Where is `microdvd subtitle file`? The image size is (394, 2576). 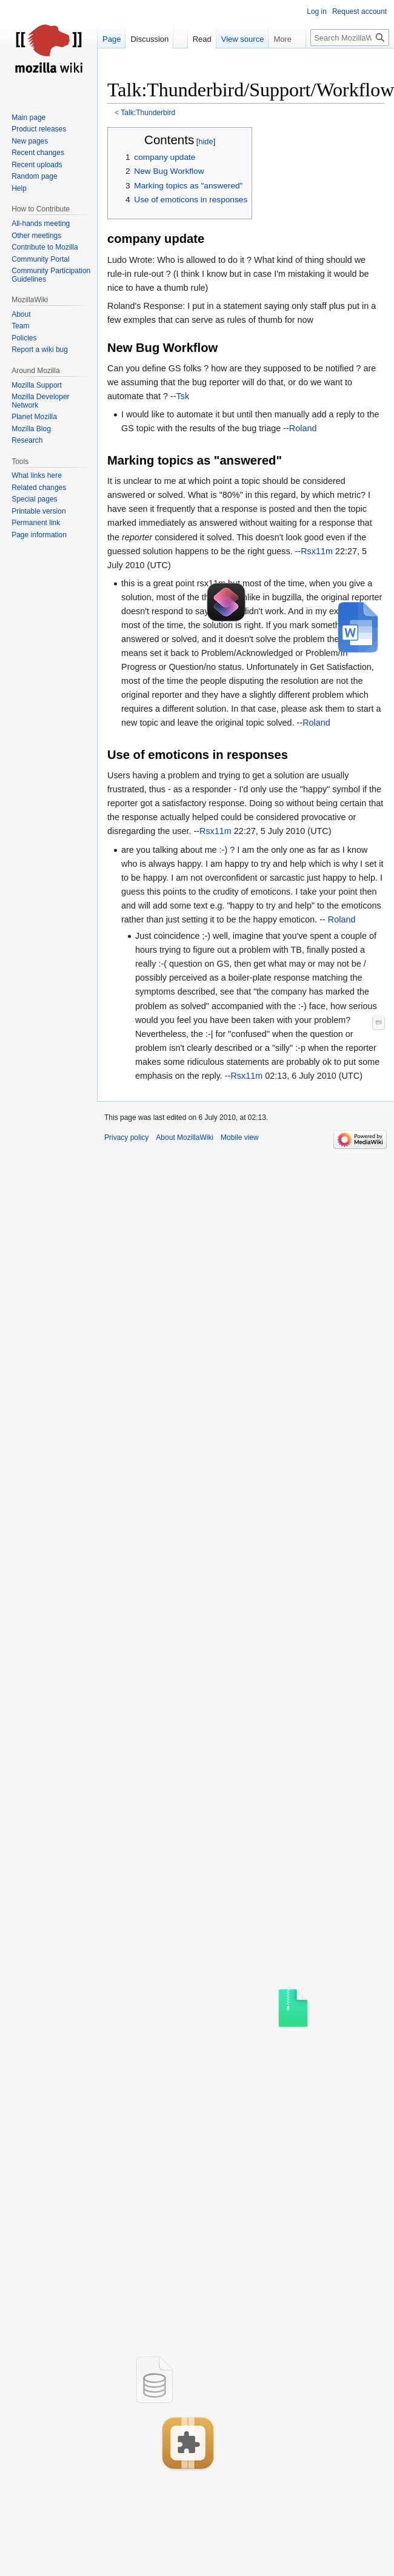 microdvd subtitle file is located at coordinates (378, 1022).